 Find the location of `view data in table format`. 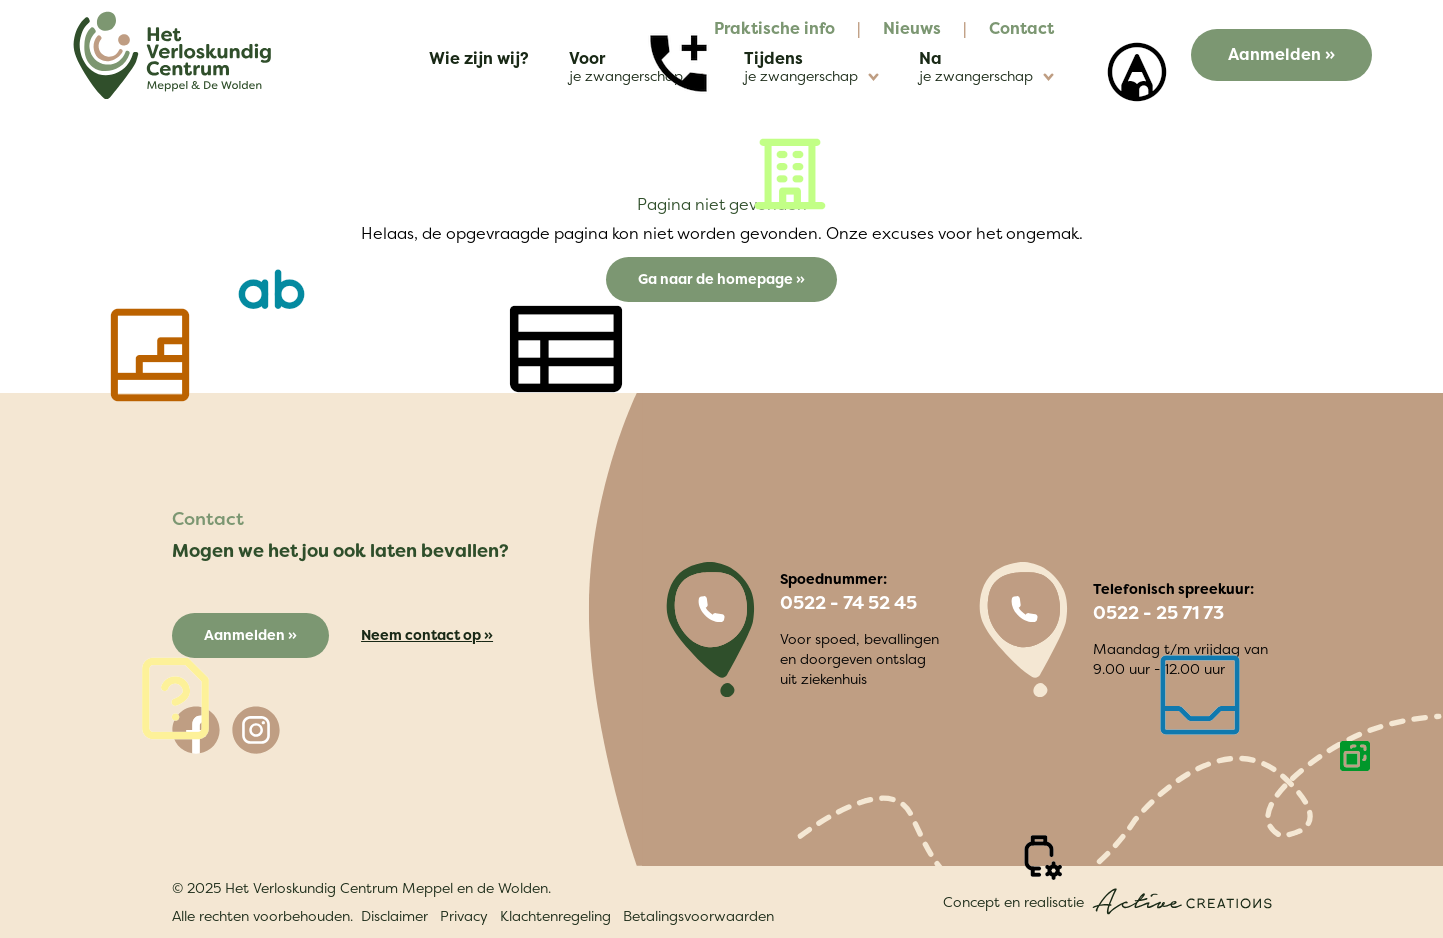

view data in table format is located at coordinates (566, 349).